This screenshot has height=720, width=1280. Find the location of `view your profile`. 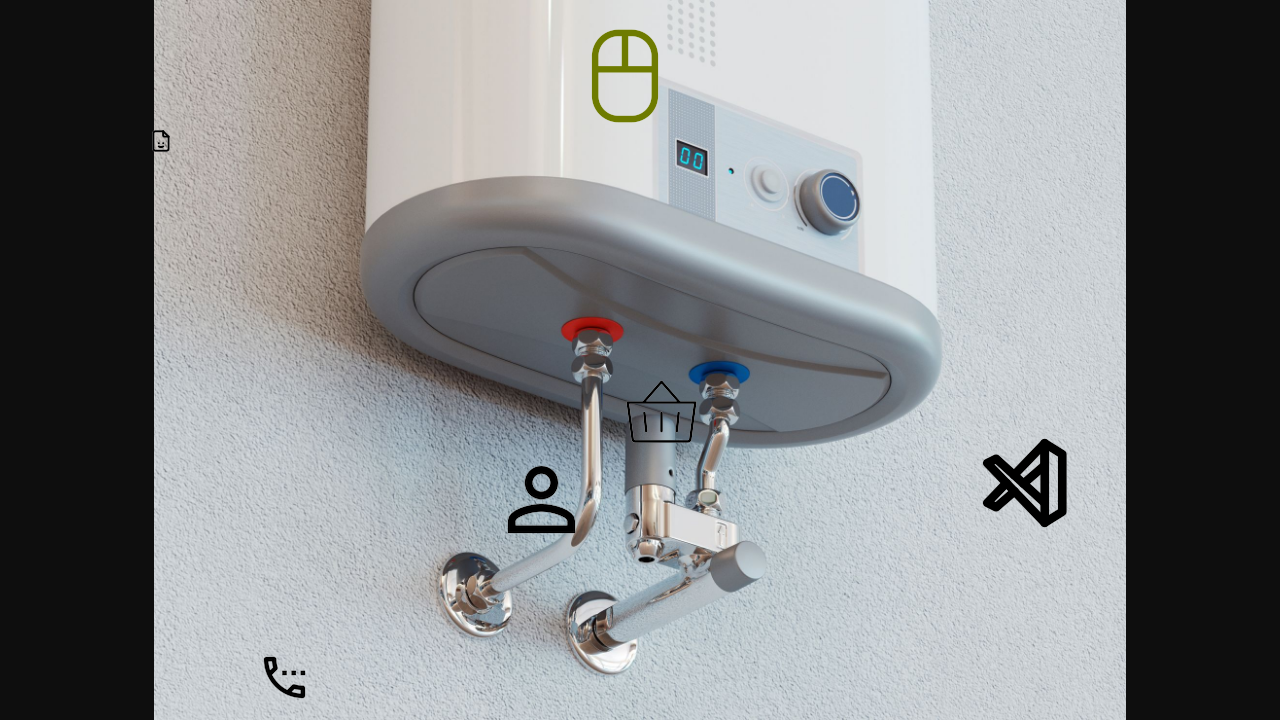

view your profile is located at coordinates (541, 499).